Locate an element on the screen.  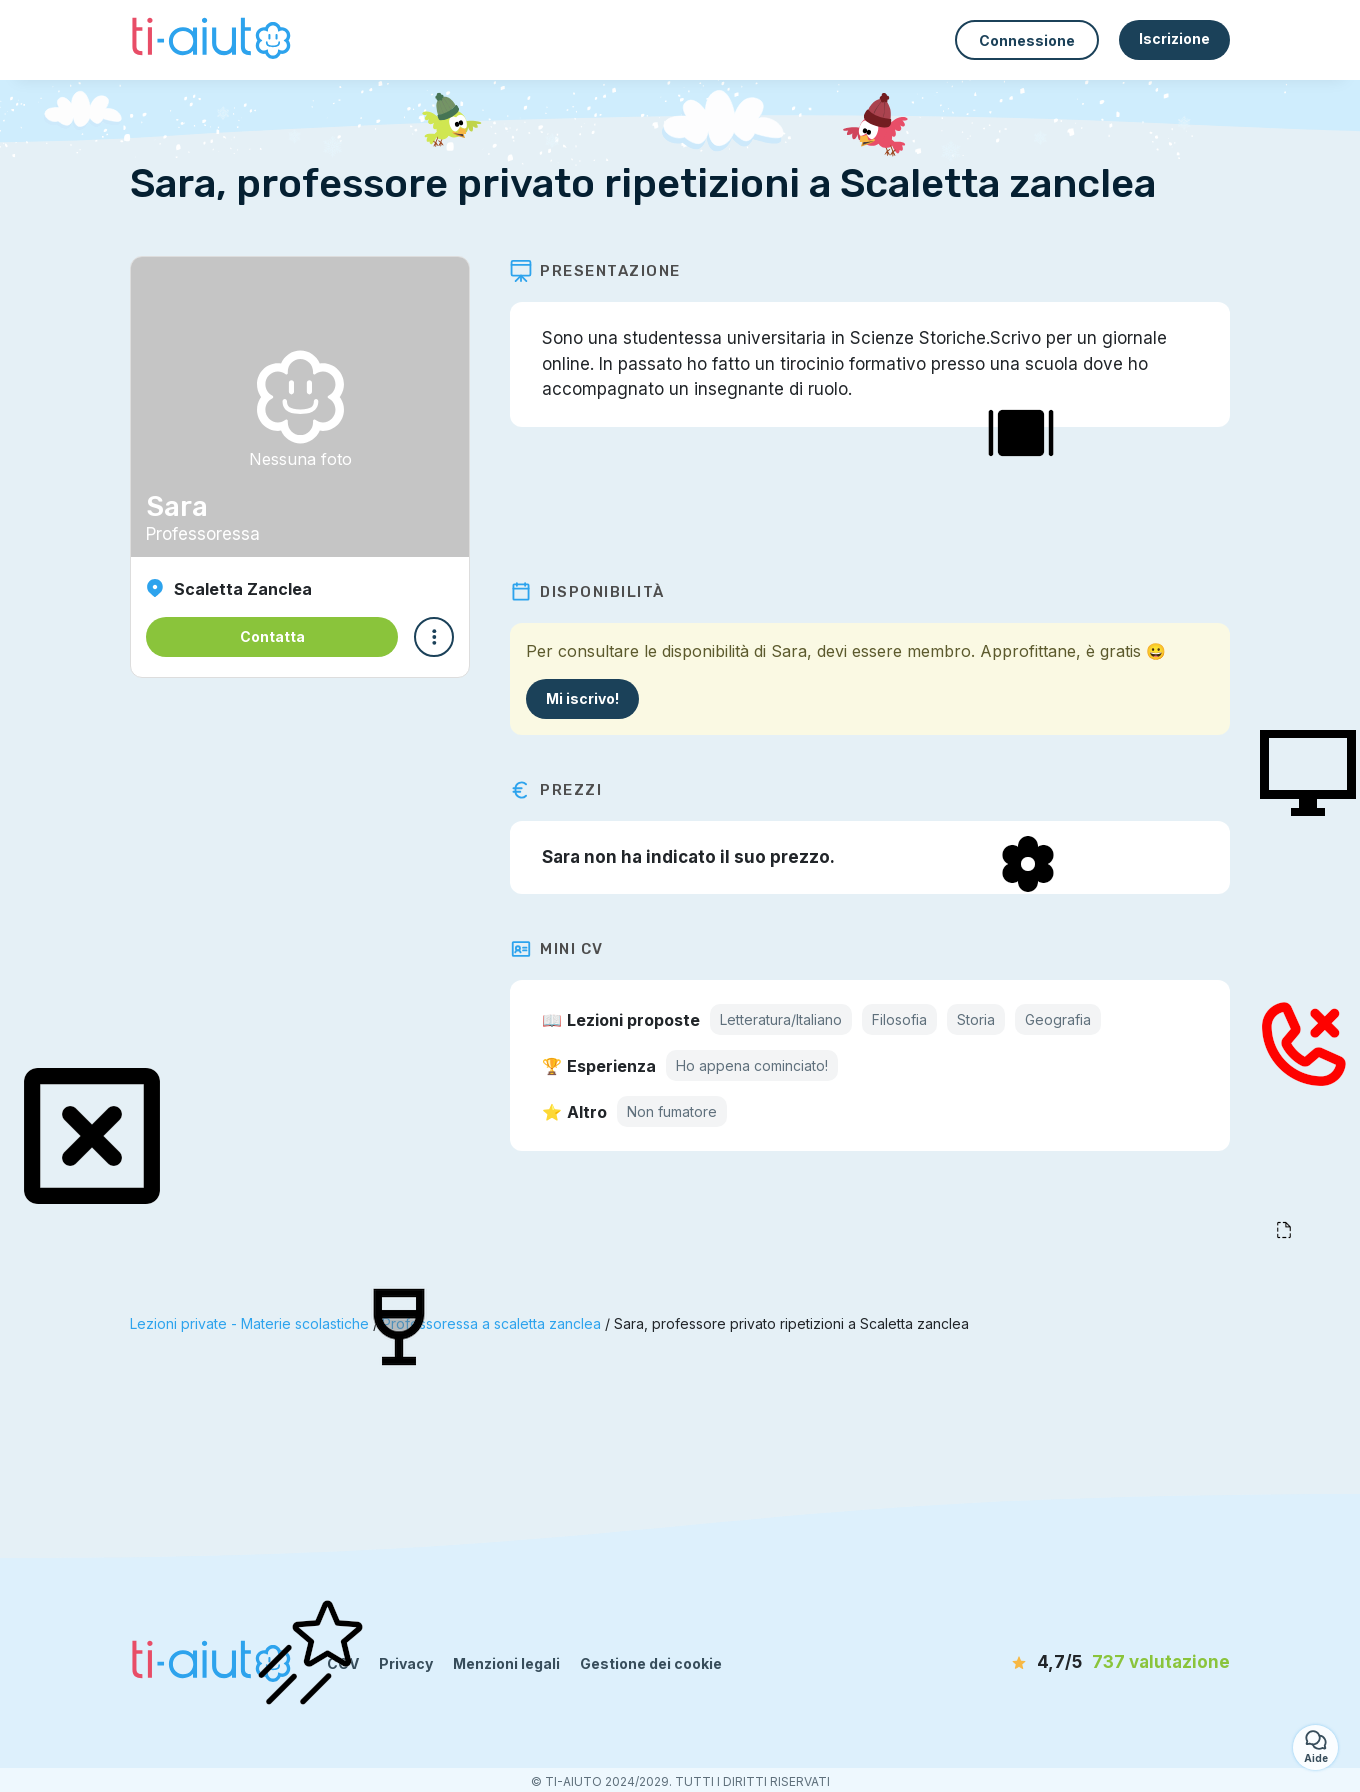
find nearby wine bars or restaurants is located at coordinates (399, 1327).